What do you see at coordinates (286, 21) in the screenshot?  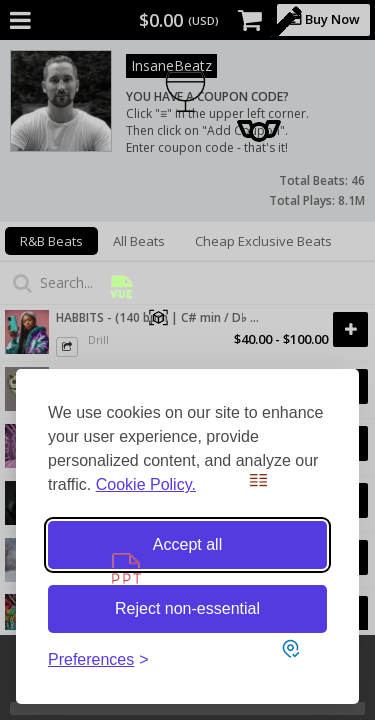 I see `edit content or settings` at bounding box center [286, 21].